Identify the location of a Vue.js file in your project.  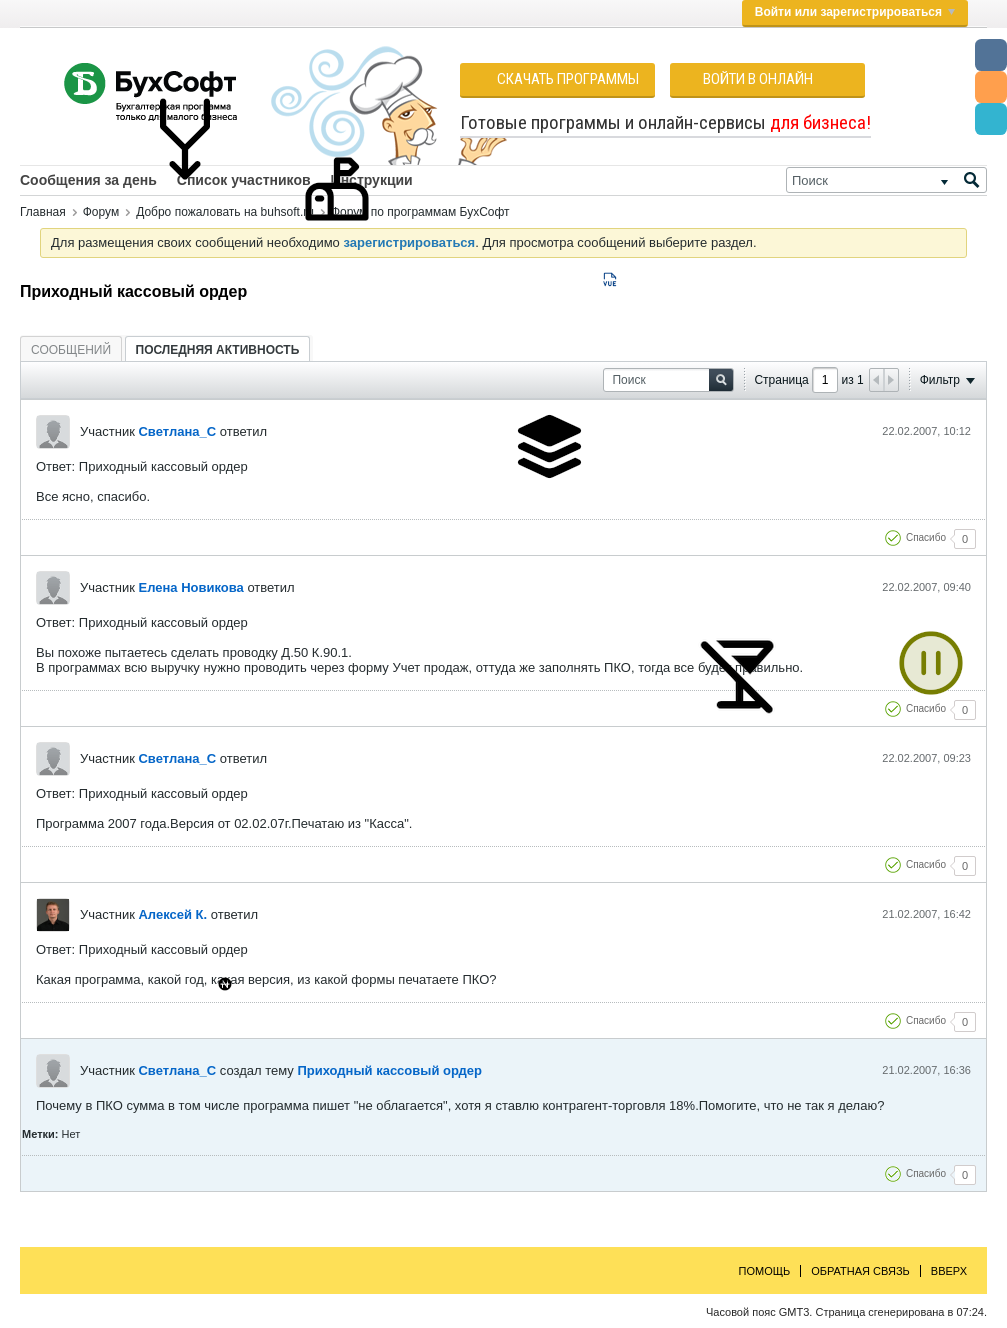
(610, 280).